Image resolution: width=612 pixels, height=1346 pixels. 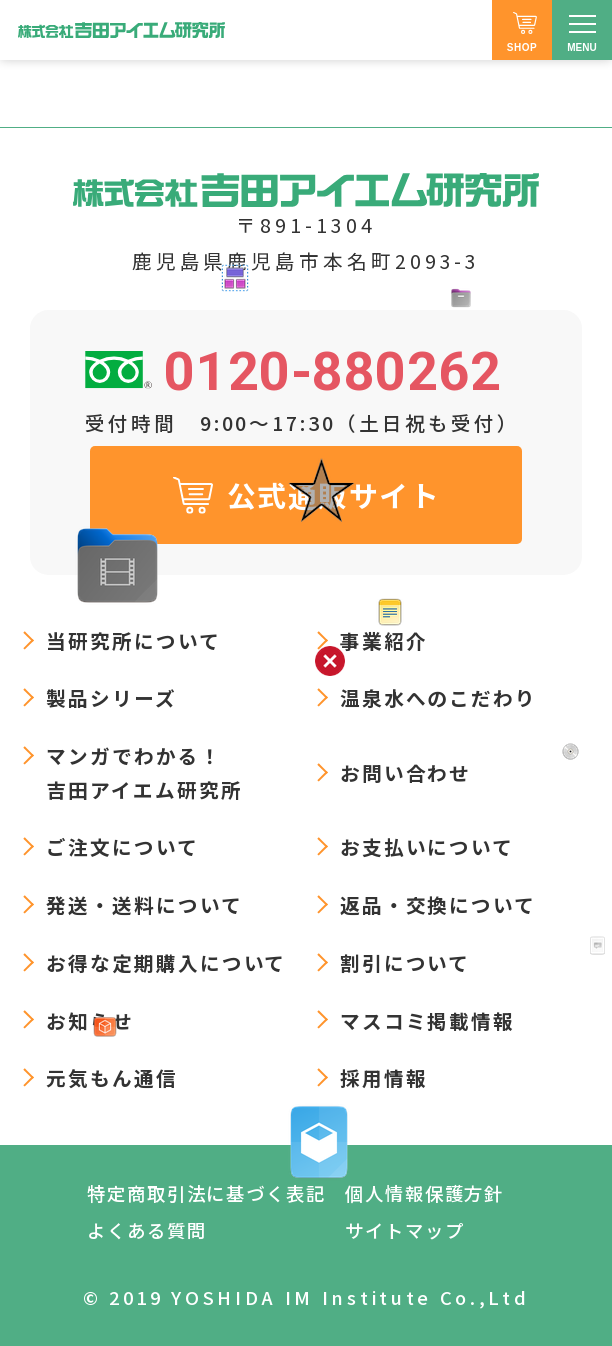 What do you see at coordinates (319, 1142) in the screenshot?
I see `a flatpak application package file` at bounding box center [319, 1142].